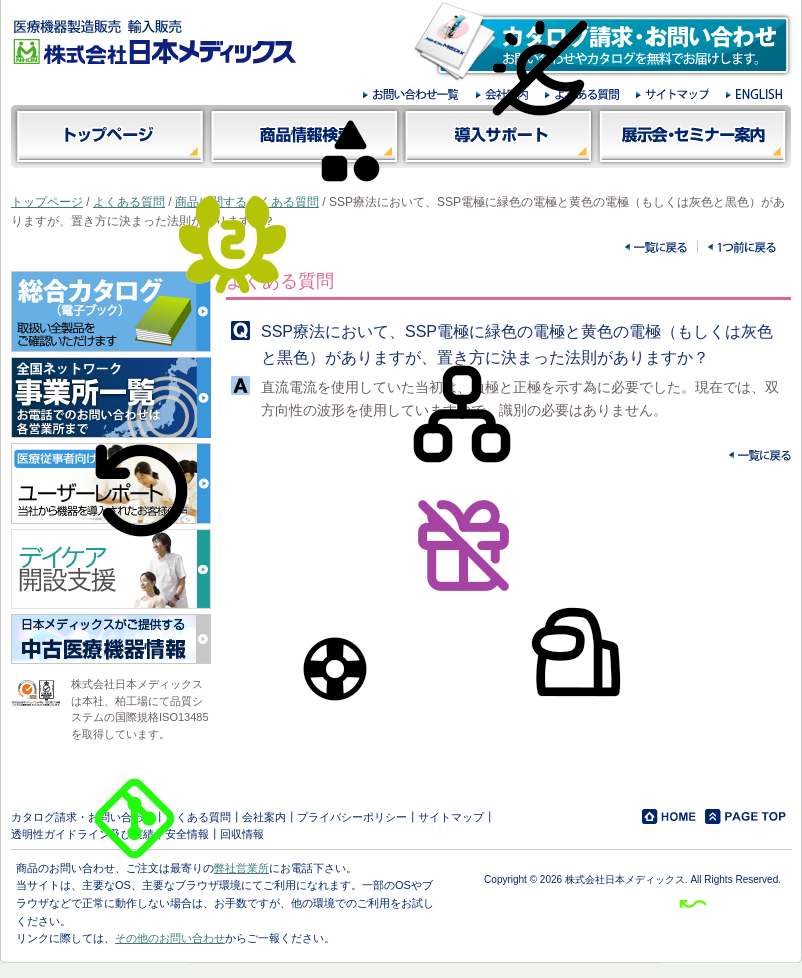  Describe the element at coordinates (335, 669) in the screenshot. I see `access help or support center` at that location.